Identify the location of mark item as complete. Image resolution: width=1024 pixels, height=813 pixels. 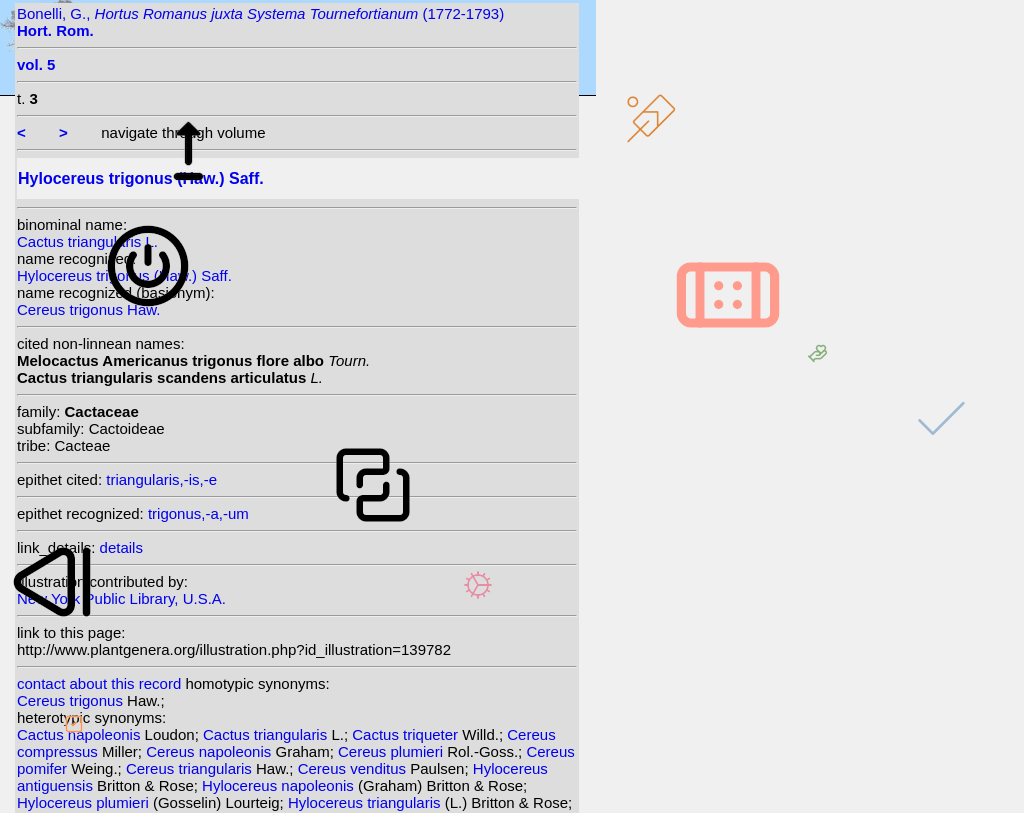
(74, 724).